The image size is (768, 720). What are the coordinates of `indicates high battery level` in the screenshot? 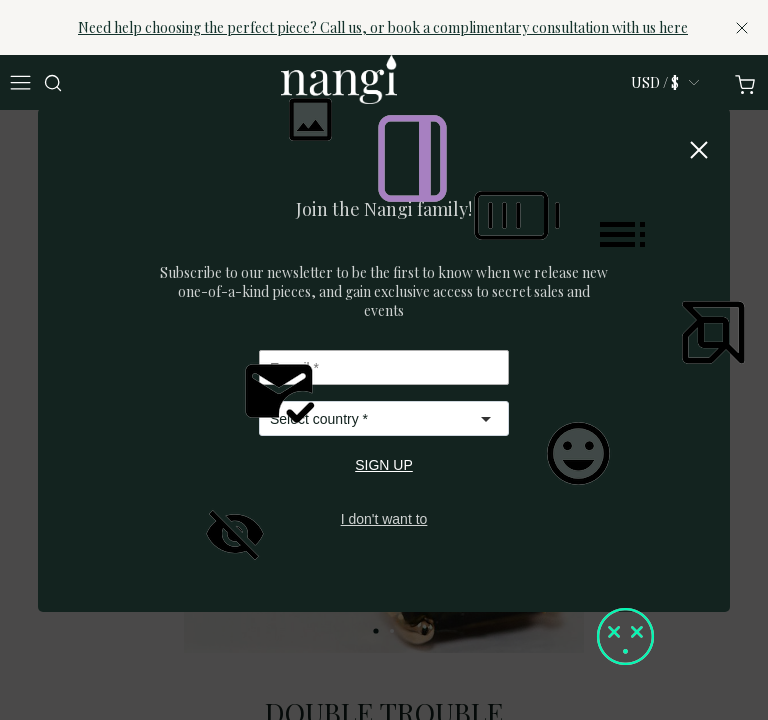 It's located at (515, 215).